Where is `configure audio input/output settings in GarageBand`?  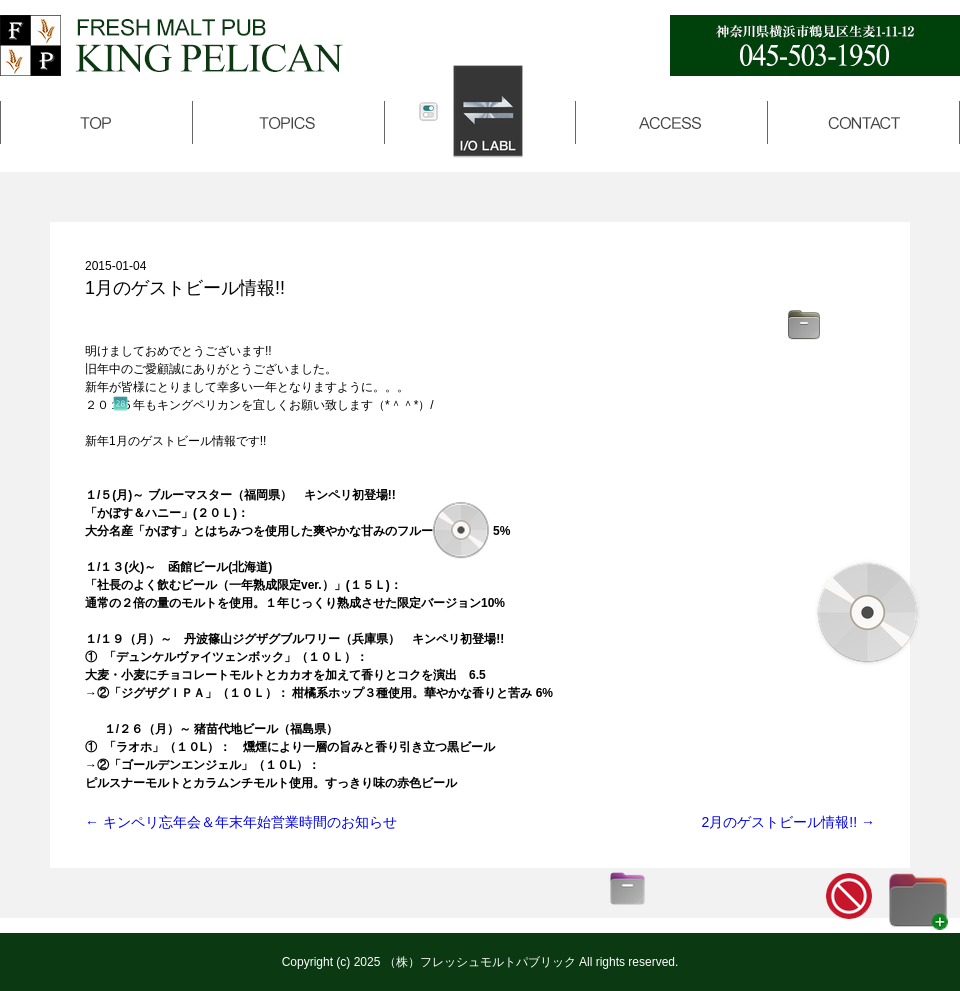
configure audio input/output settings in GarageBand is located at coordinates (488, 113).